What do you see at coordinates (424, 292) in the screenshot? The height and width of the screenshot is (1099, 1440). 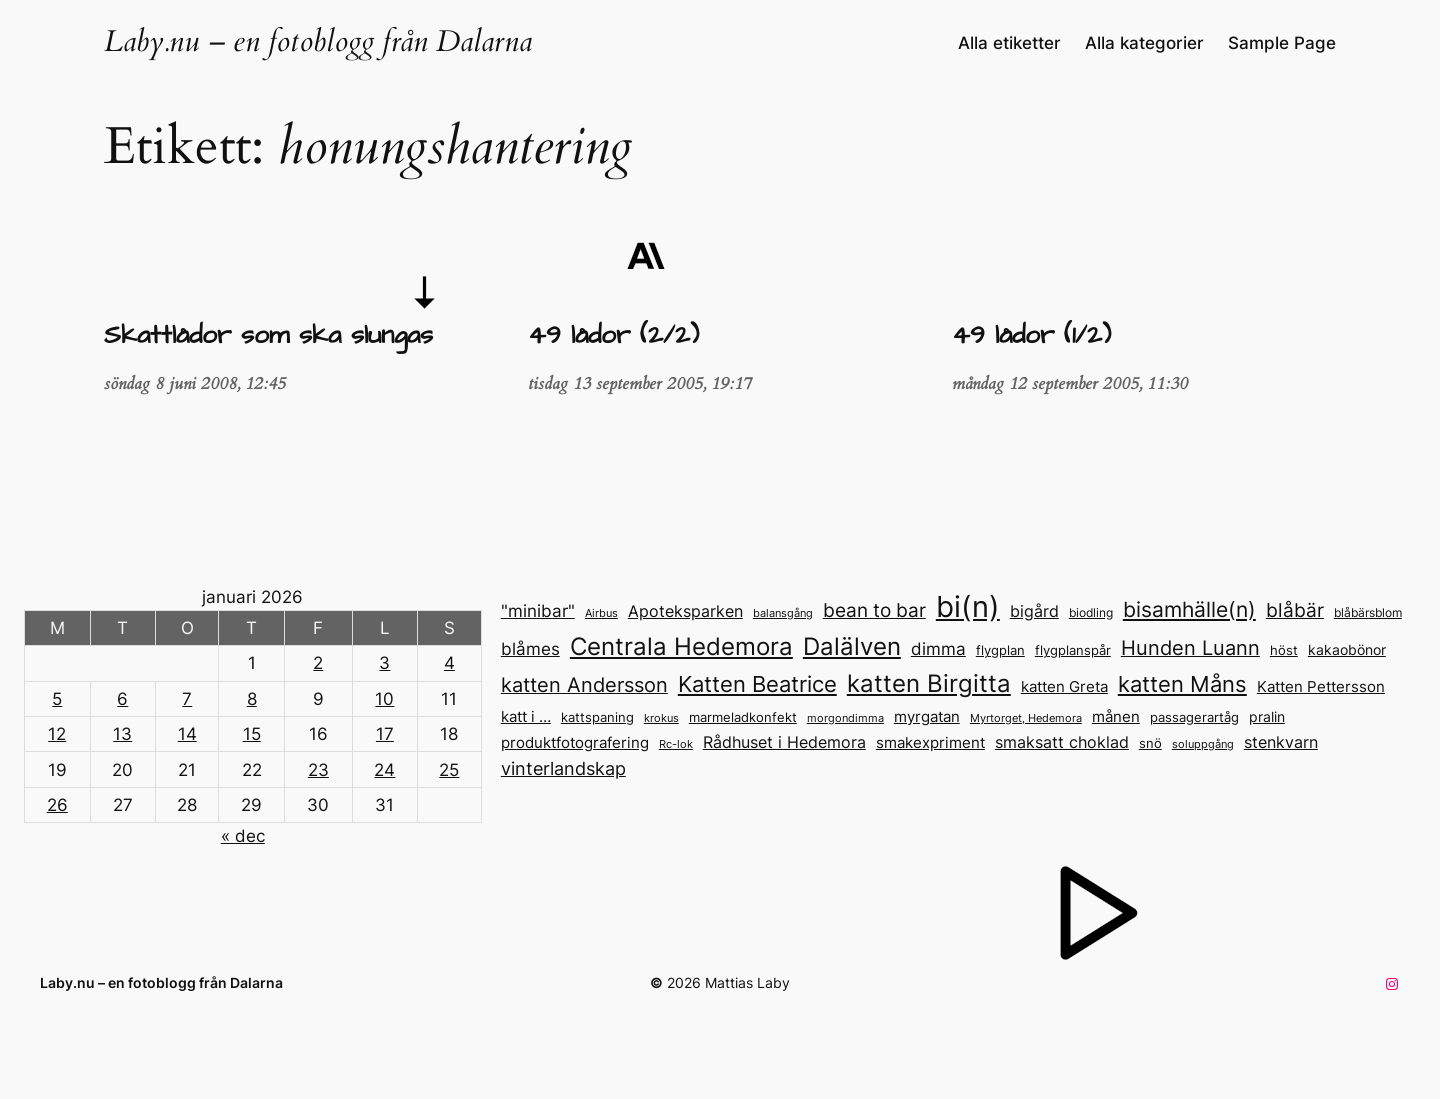 I see `scroll down or view more content` at bounding box center [424, 292].